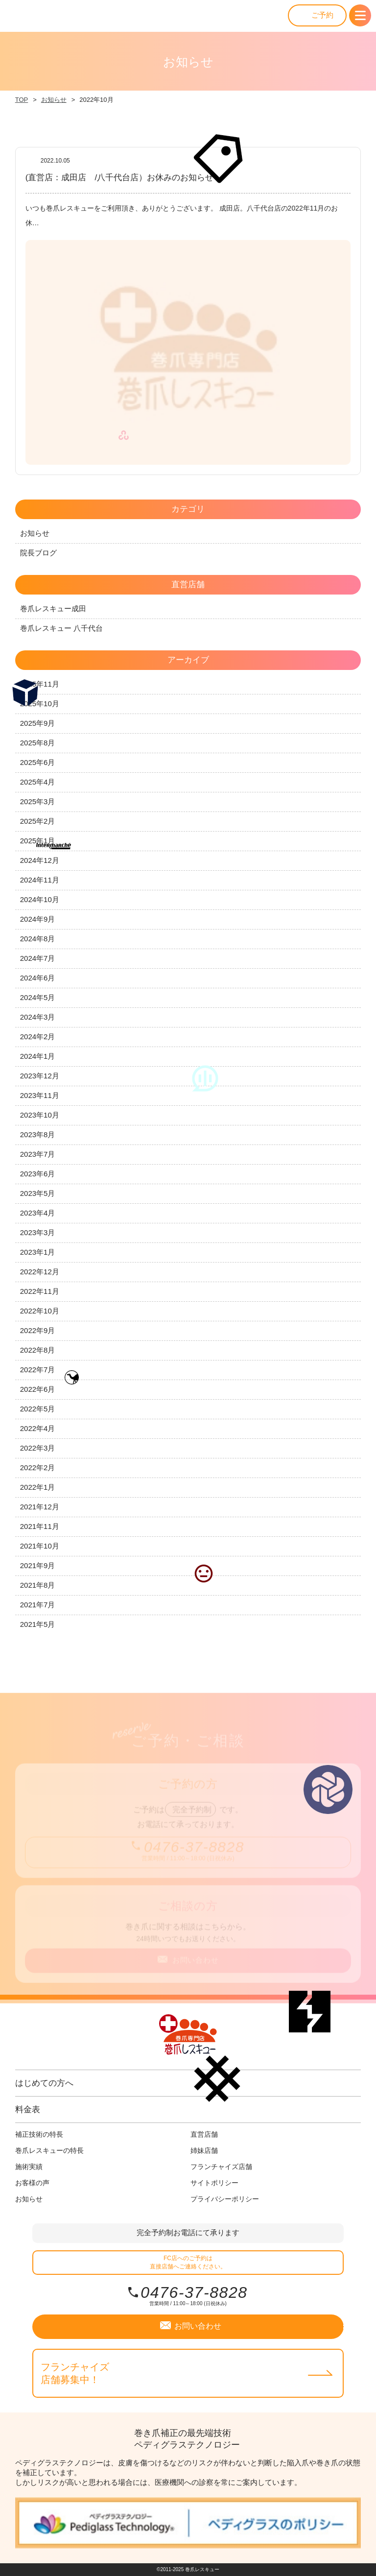 The image size is (376, 2576). What do you see at coordinates (204, 1574) in the screenshot?
I see `rate your experience as neutral` at bounding box center [204, 1574].